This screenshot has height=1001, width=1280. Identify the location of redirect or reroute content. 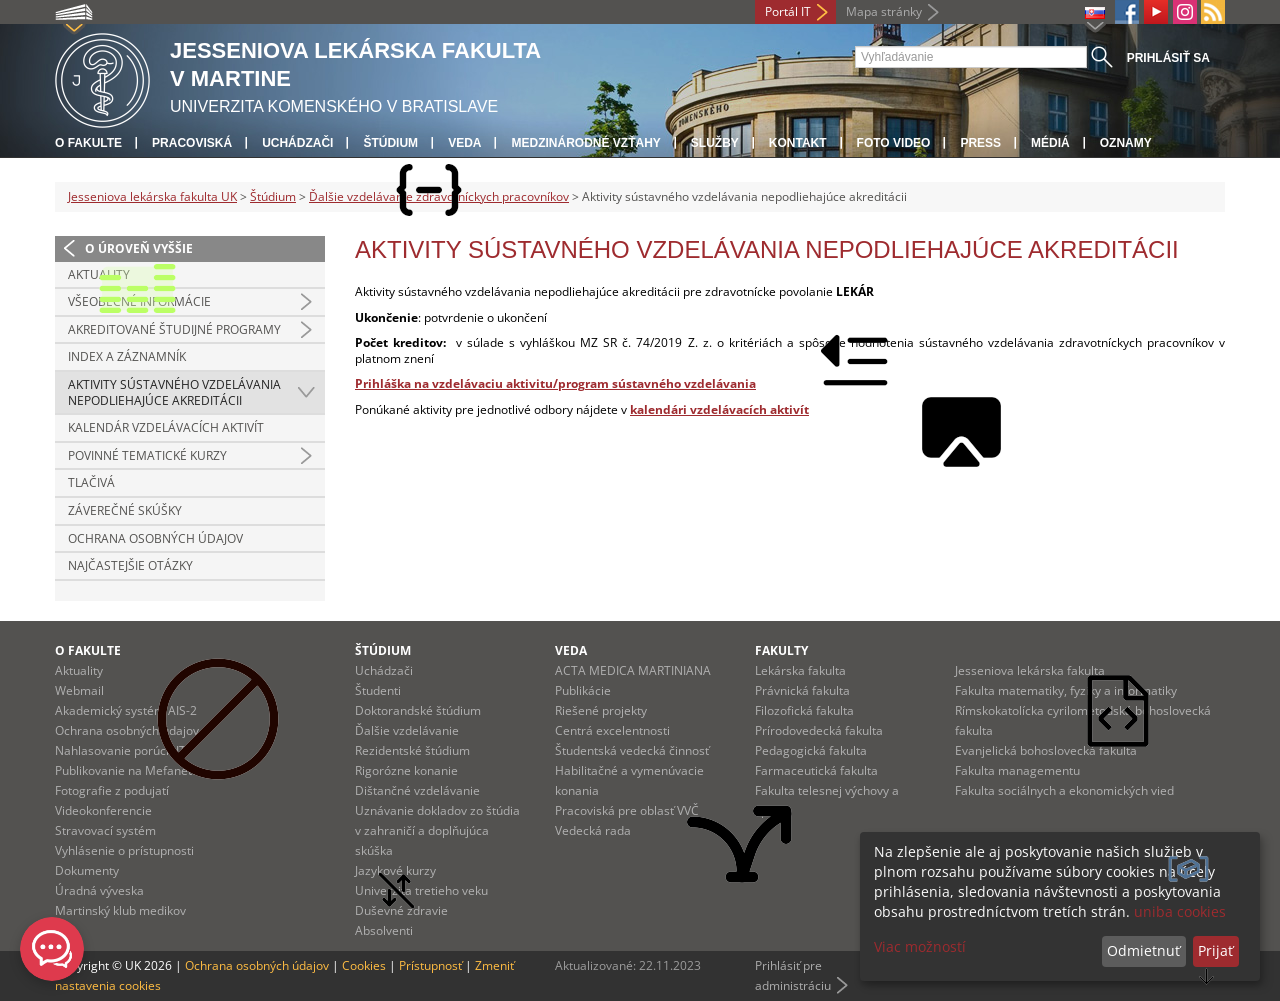
(742, 844).